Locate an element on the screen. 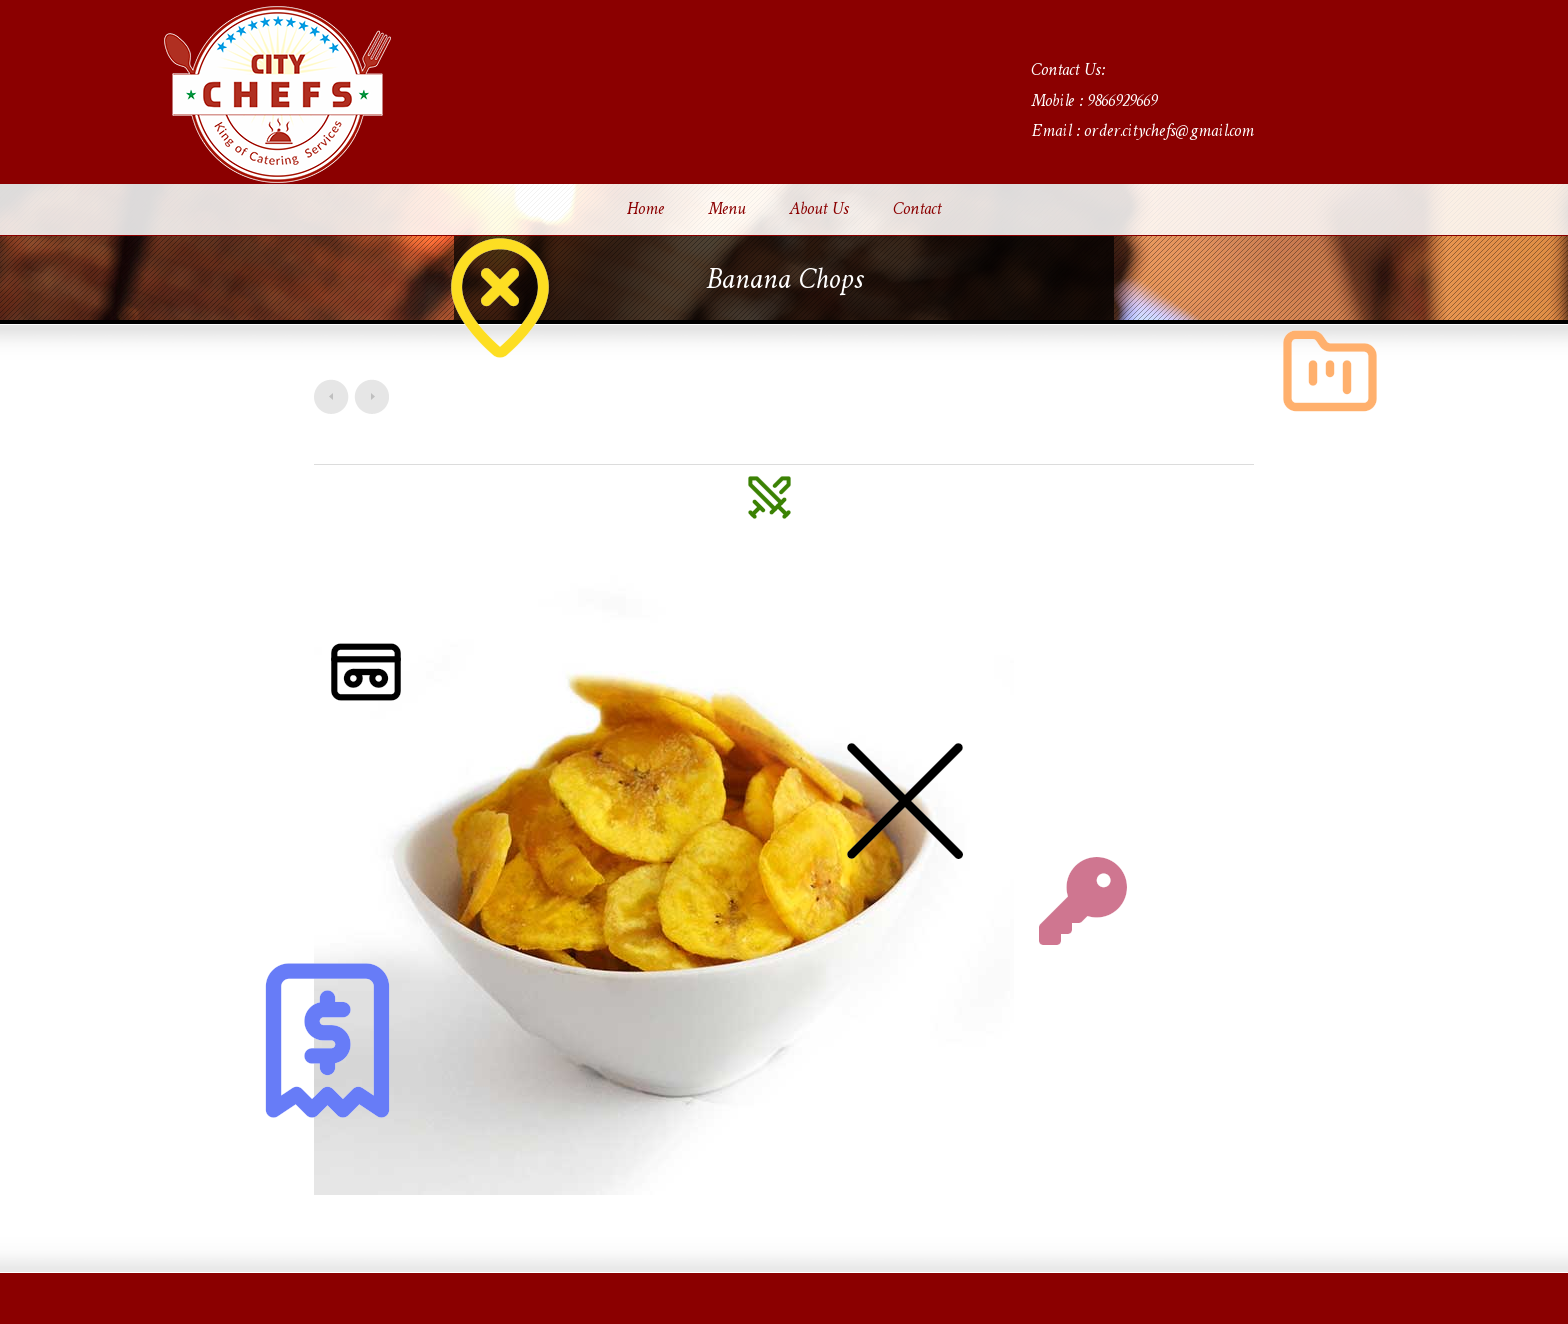 The image size is (1568, 1324). close or dismiss a dialog is located at coordinates (905, 801).